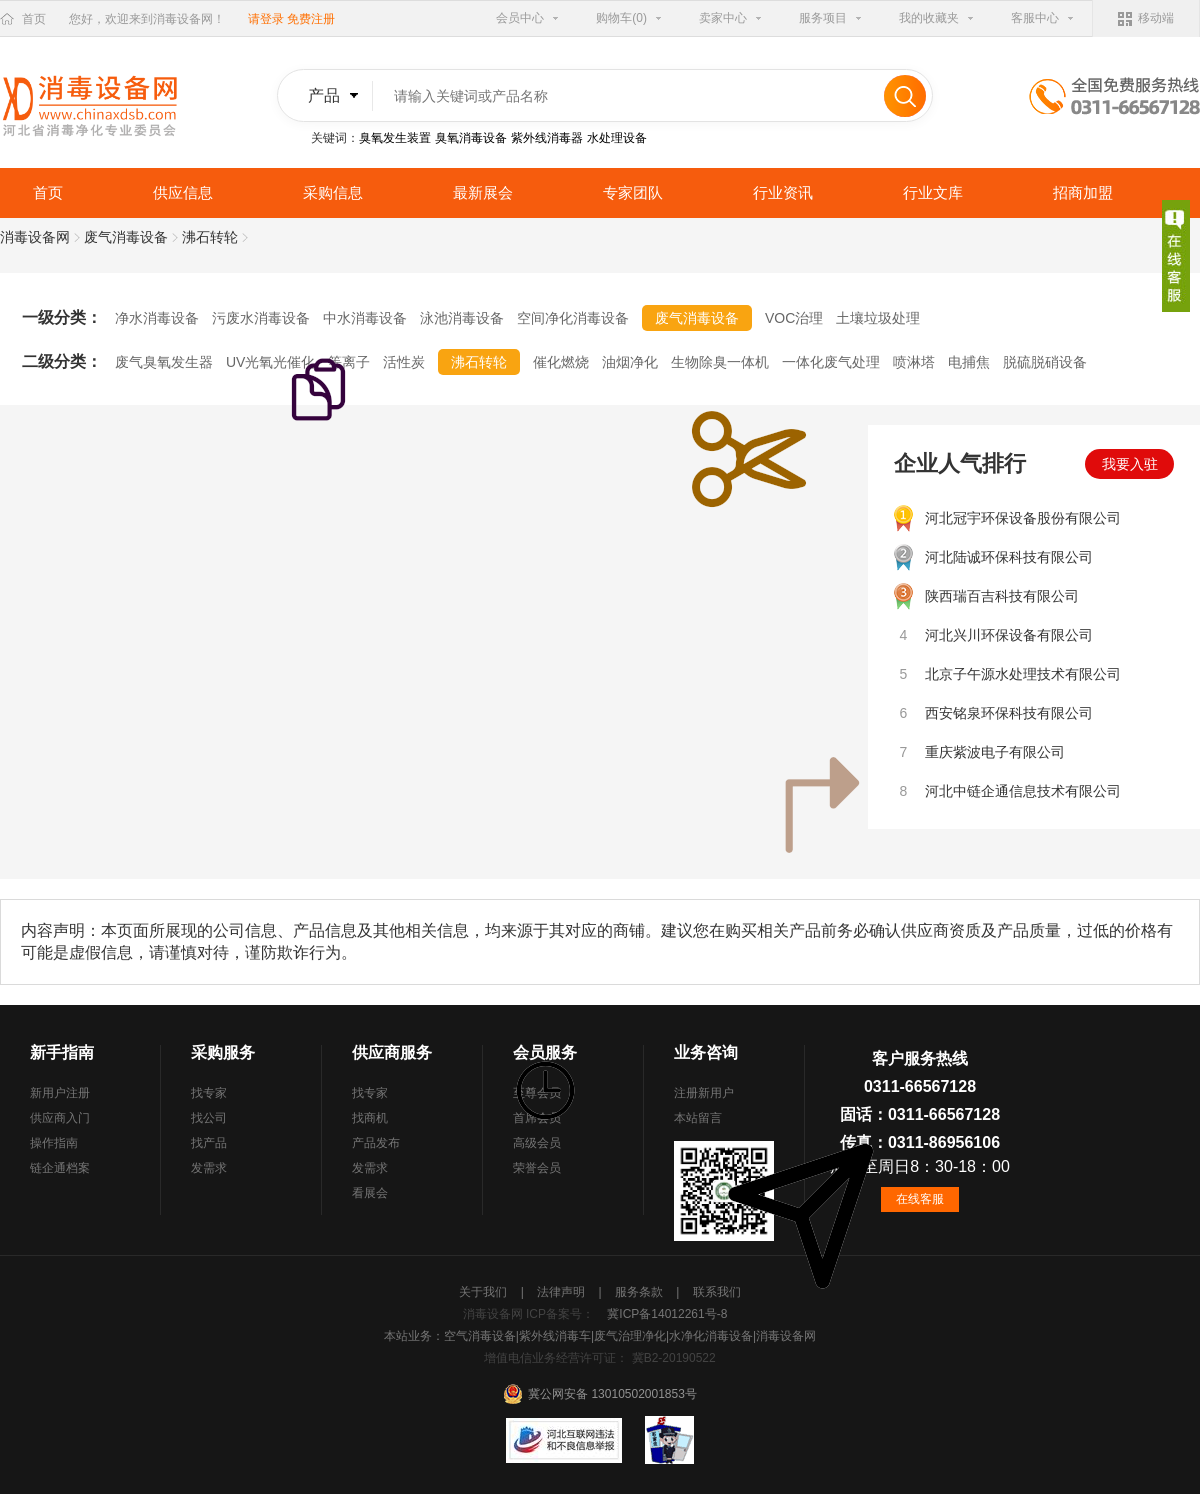 The width and height of the screenshot is (1200, 1494). I want to click on copy content to clipboard, so click(318, 389).